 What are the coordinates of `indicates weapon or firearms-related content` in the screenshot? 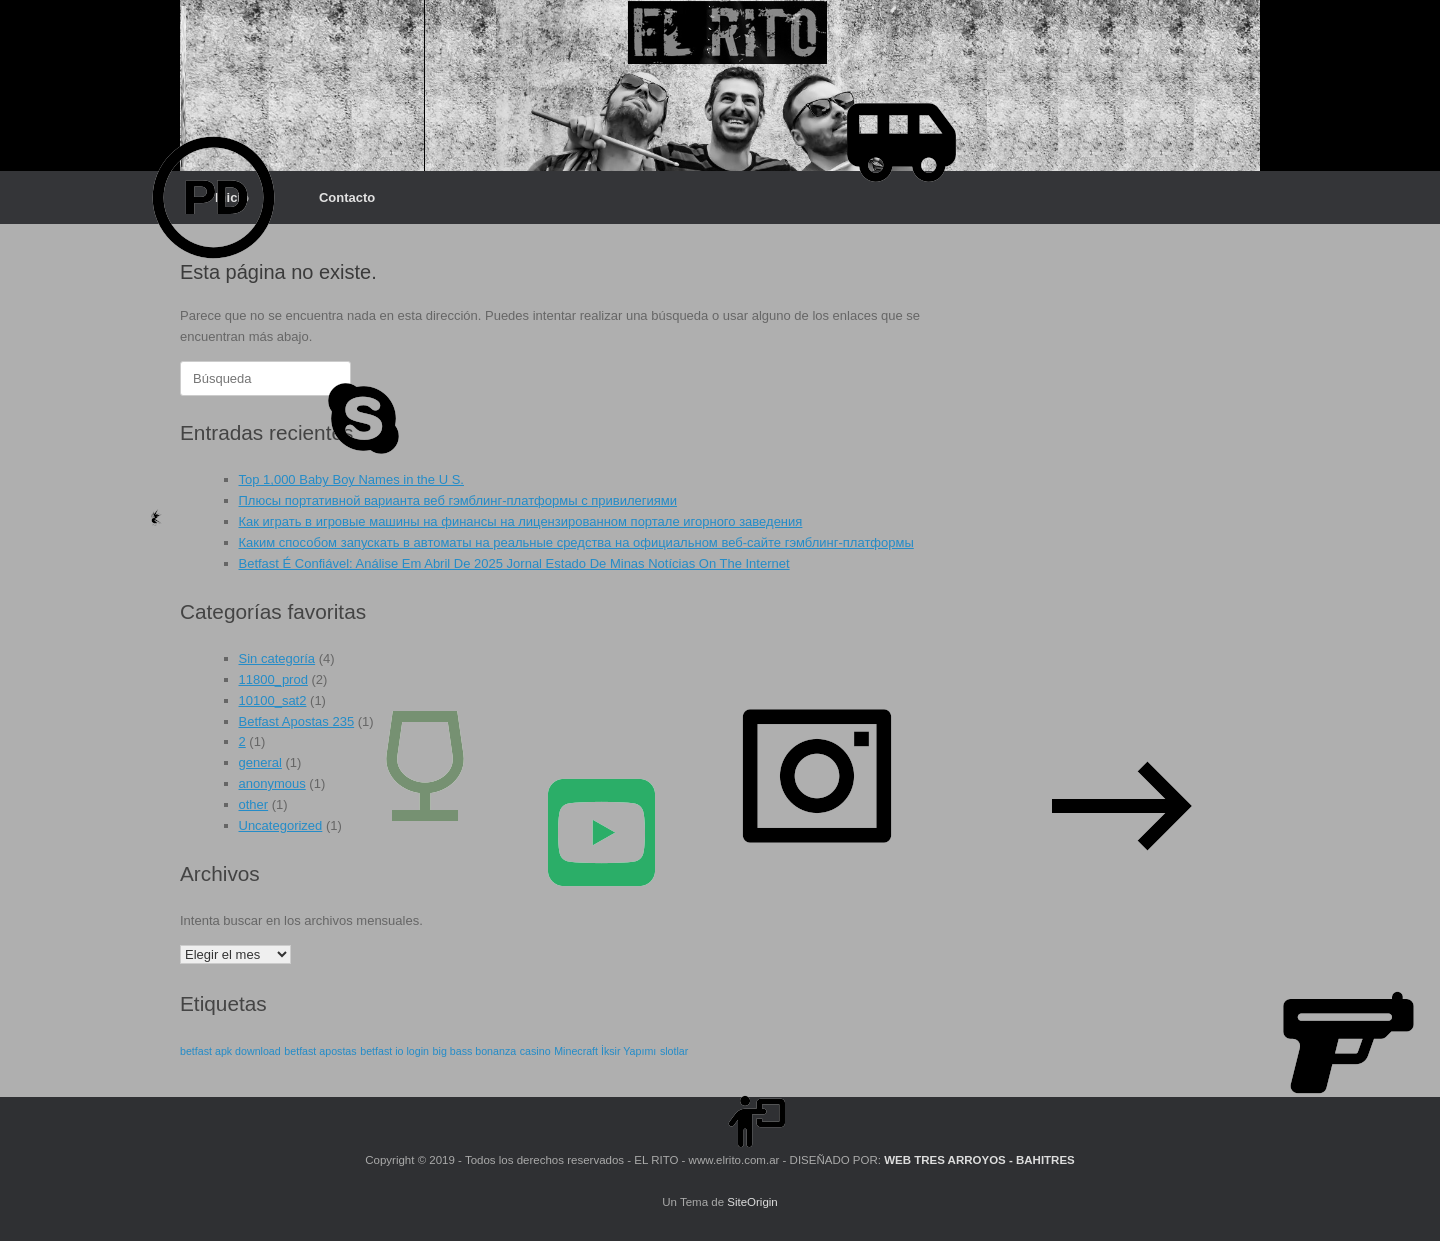 It's located at (1348, 1042).